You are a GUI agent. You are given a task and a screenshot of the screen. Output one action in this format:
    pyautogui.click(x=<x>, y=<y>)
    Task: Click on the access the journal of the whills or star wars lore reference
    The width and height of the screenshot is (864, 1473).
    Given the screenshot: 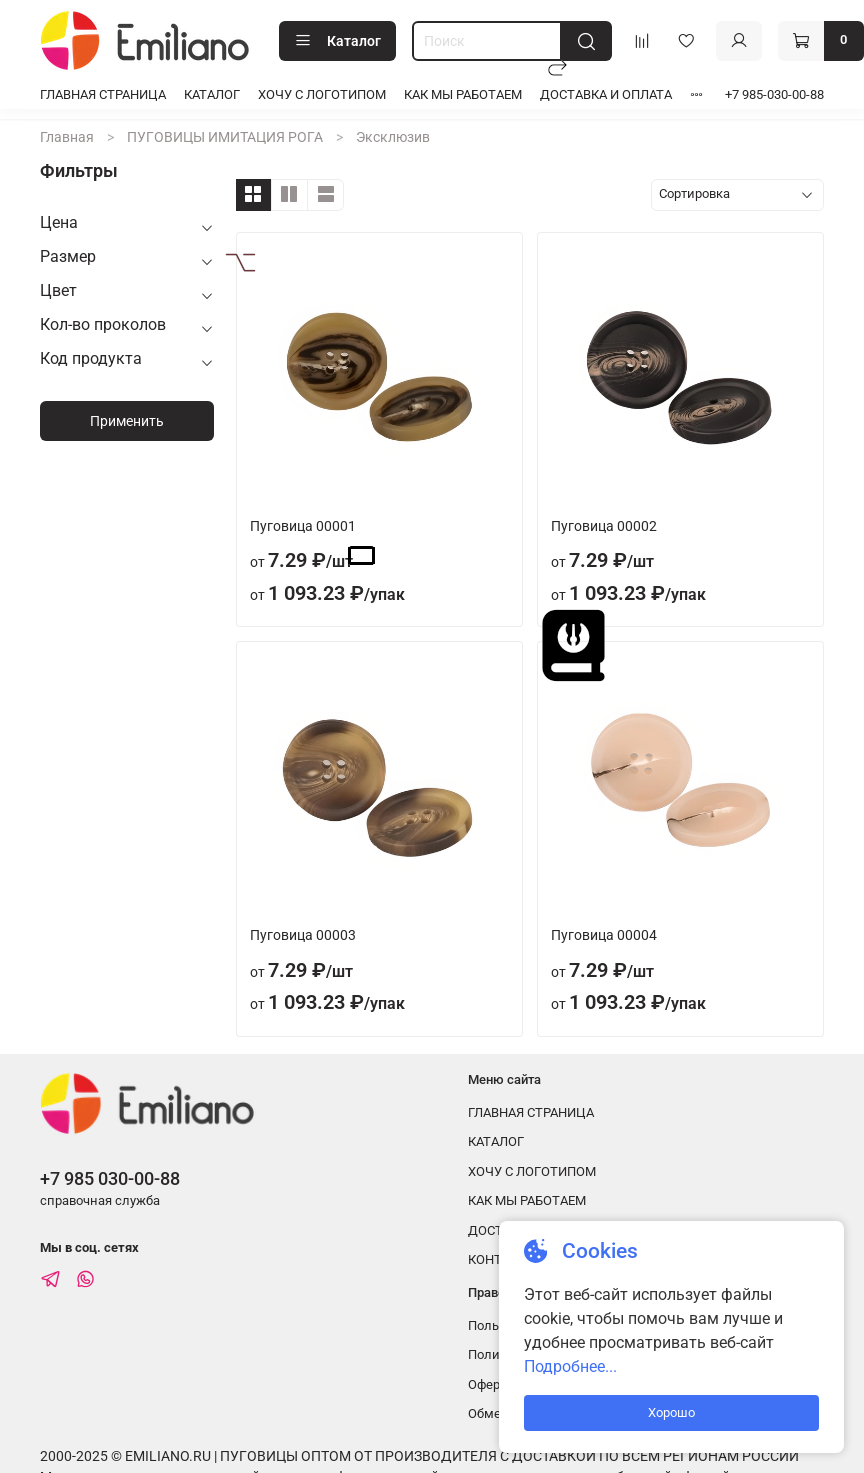 What is the action you would take?
    pyautogui.click(x=573, y=645)
    